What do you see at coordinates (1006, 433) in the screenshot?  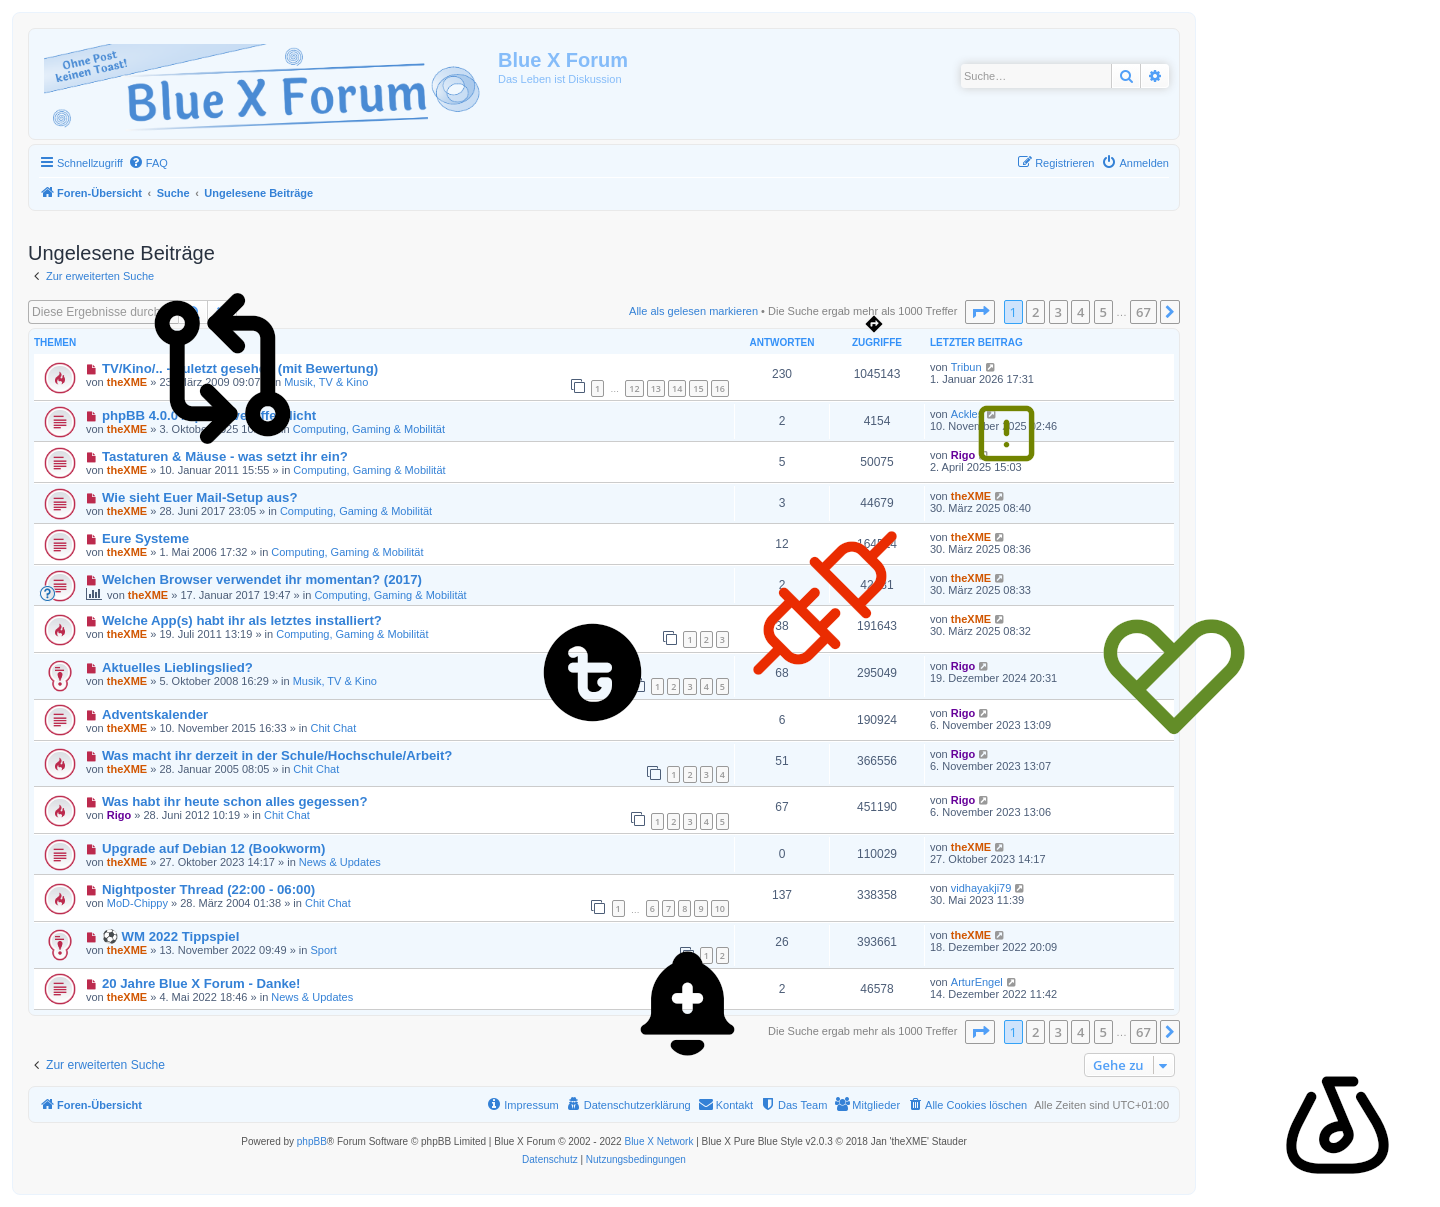 I see `indicates a warning or alert status` at bounding box center [1006, 433].